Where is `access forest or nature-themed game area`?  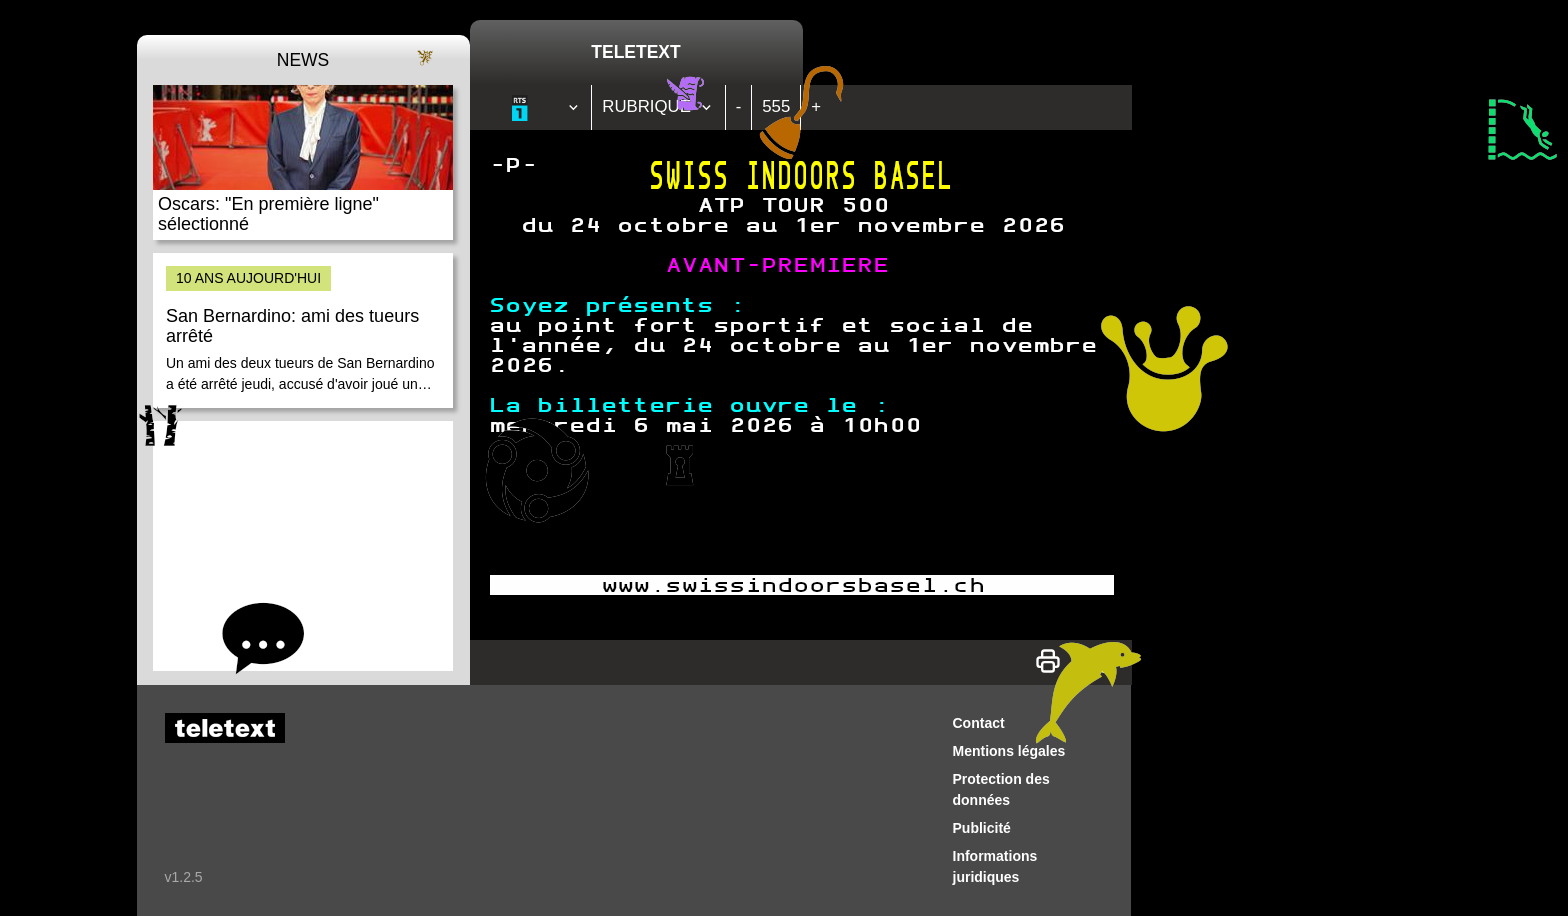 access forest or nature-themed game area is located at coordinates (160, 425).